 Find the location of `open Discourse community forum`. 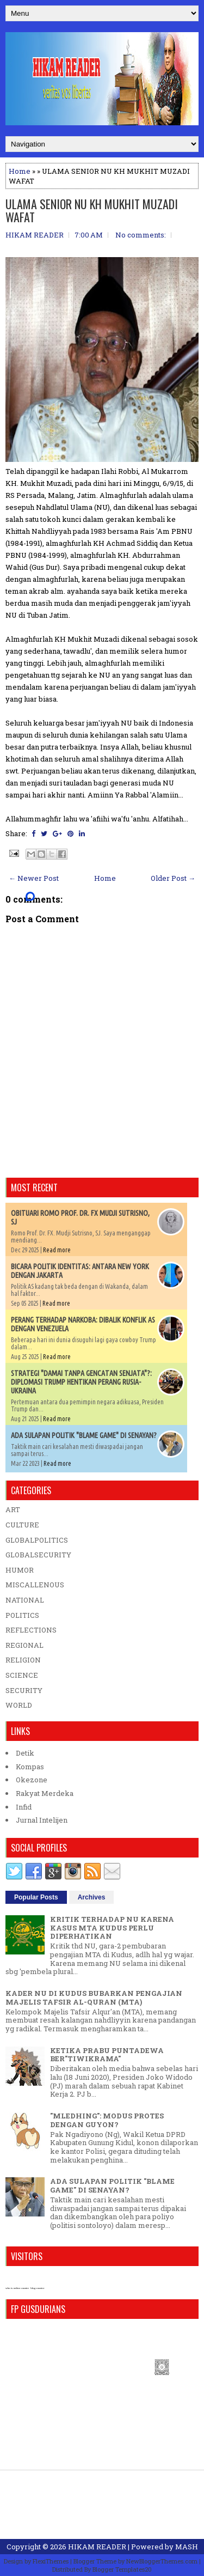

open Discourse community forum is located at coordinates (30, 896).